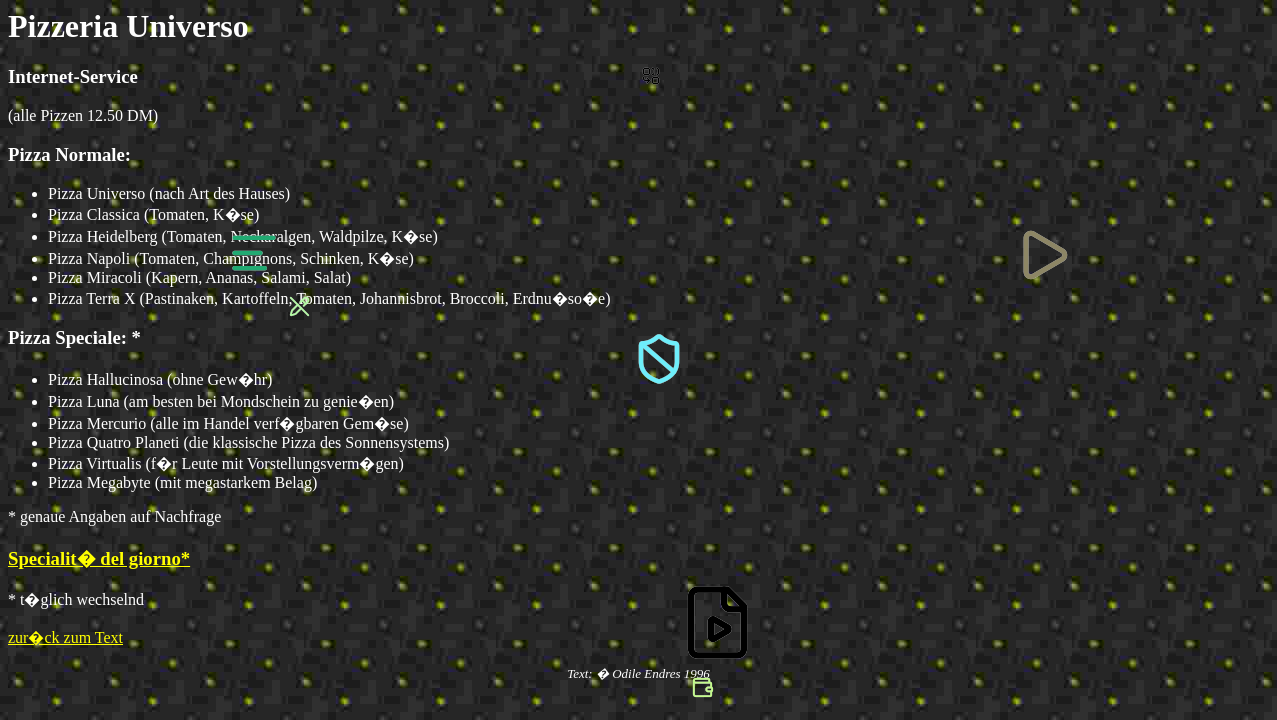 Image resolution: width=1277 pixels, height=720 pixels. What do you see at coordinates (717, 622) in the screenshot?
I see `play a video file` at bounding box center [717, 622].